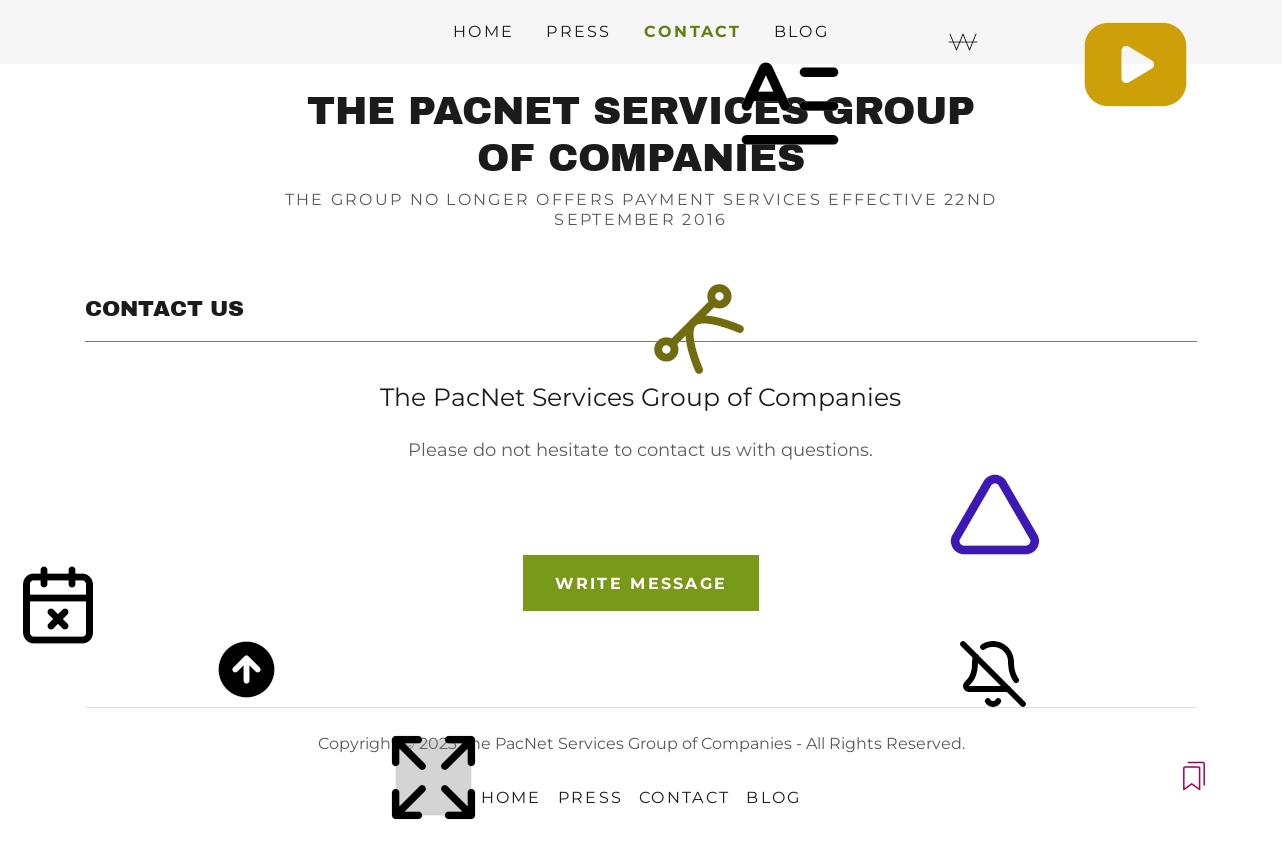 This screenshot has height=847, width=1282. What do you see at coordinates (433, 777) in the screenshot?
I see `expand to fullscreen mode` at bounding box center [433, 777].